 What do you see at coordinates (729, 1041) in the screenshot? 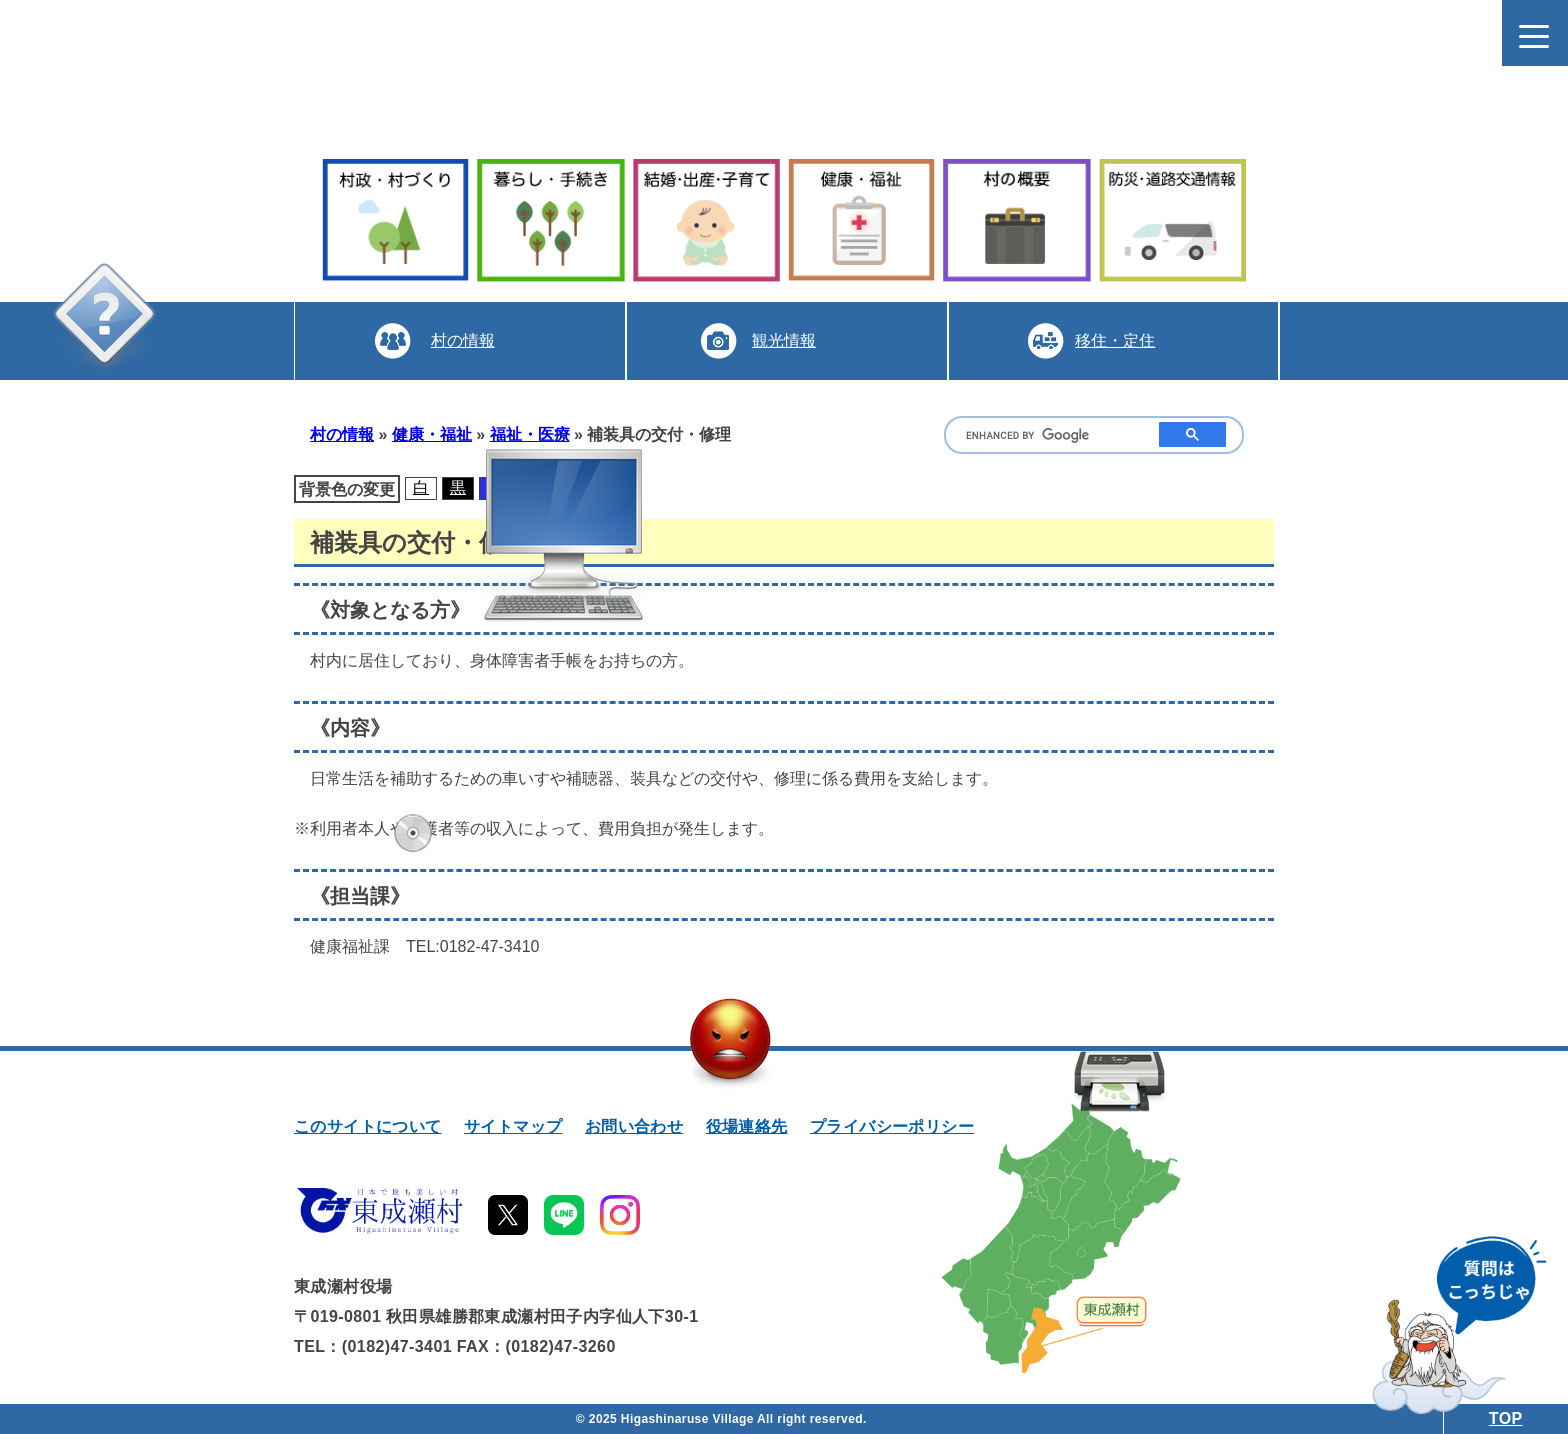
I see `indicates angry or frustrated reaction` at bounding box center [729, 1041].